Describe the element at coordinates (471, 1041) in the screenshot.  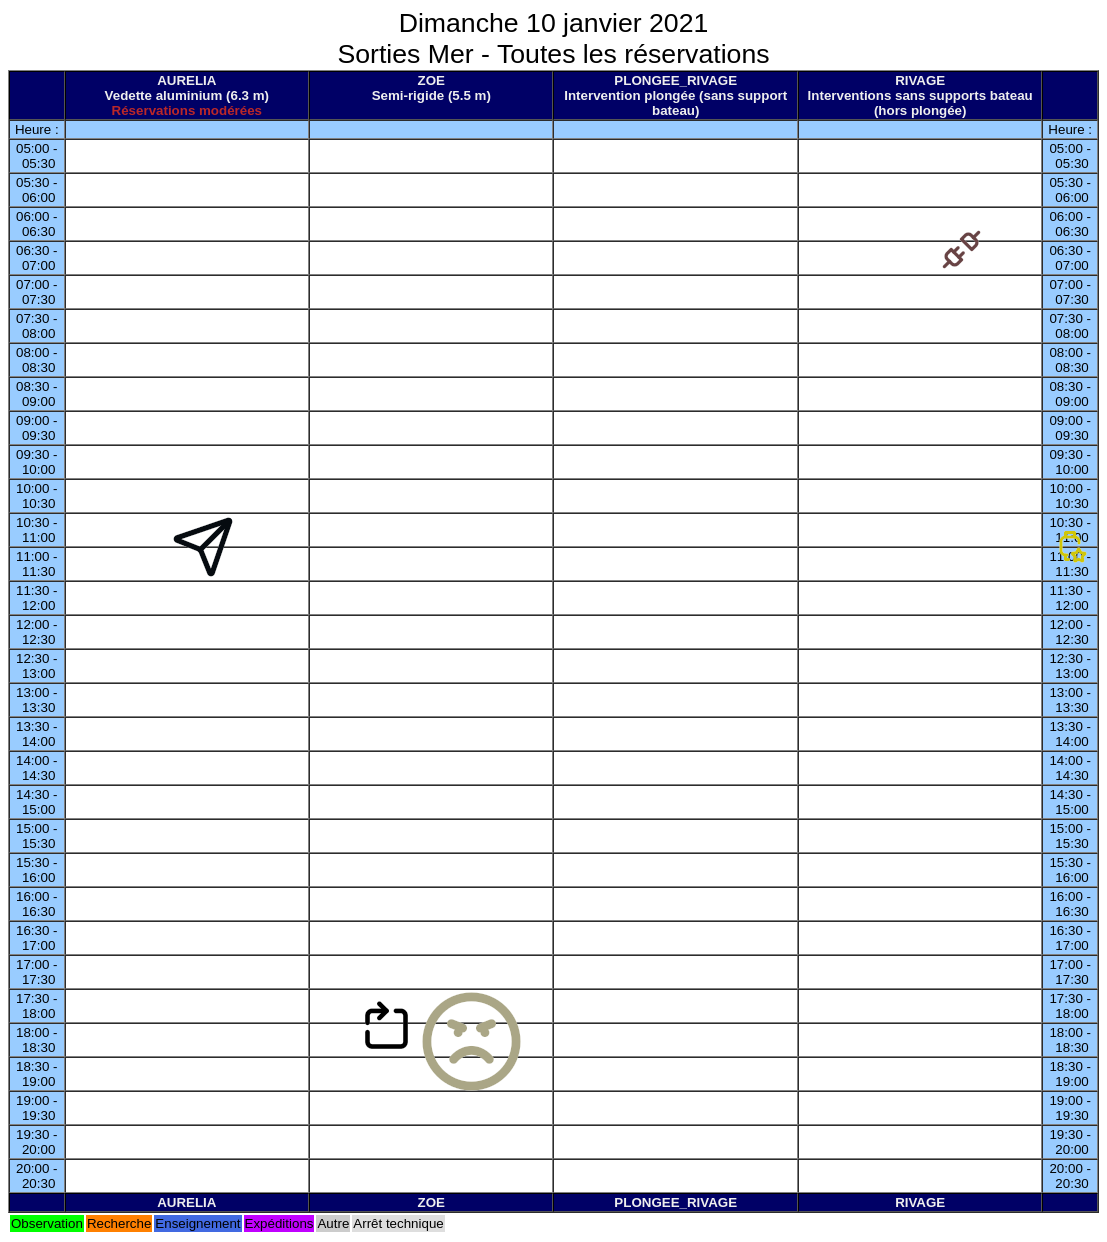
I see `react with anger to a post or message` at that location.